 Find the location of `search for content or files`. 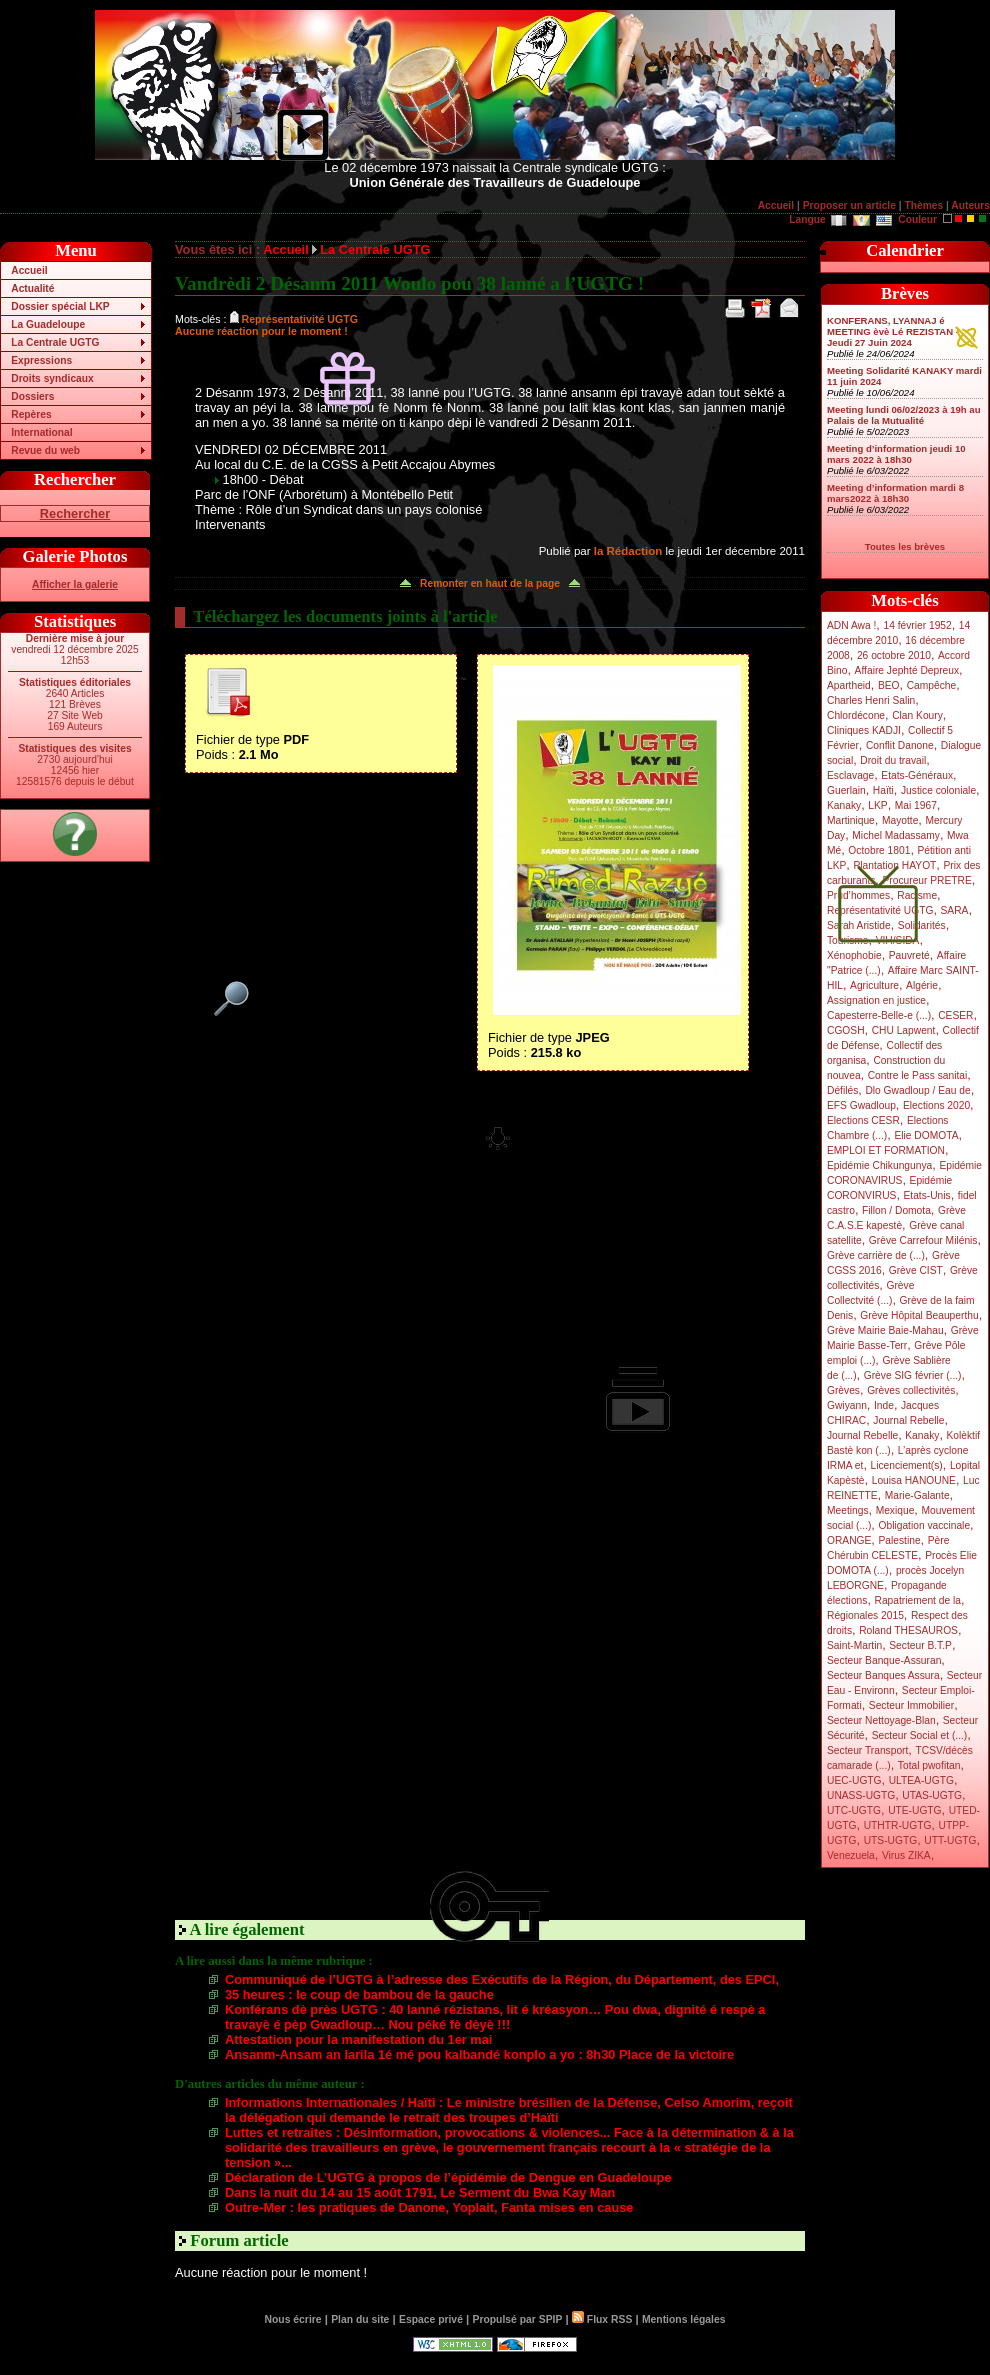

search for content or files is located at coordinates (232, 998).